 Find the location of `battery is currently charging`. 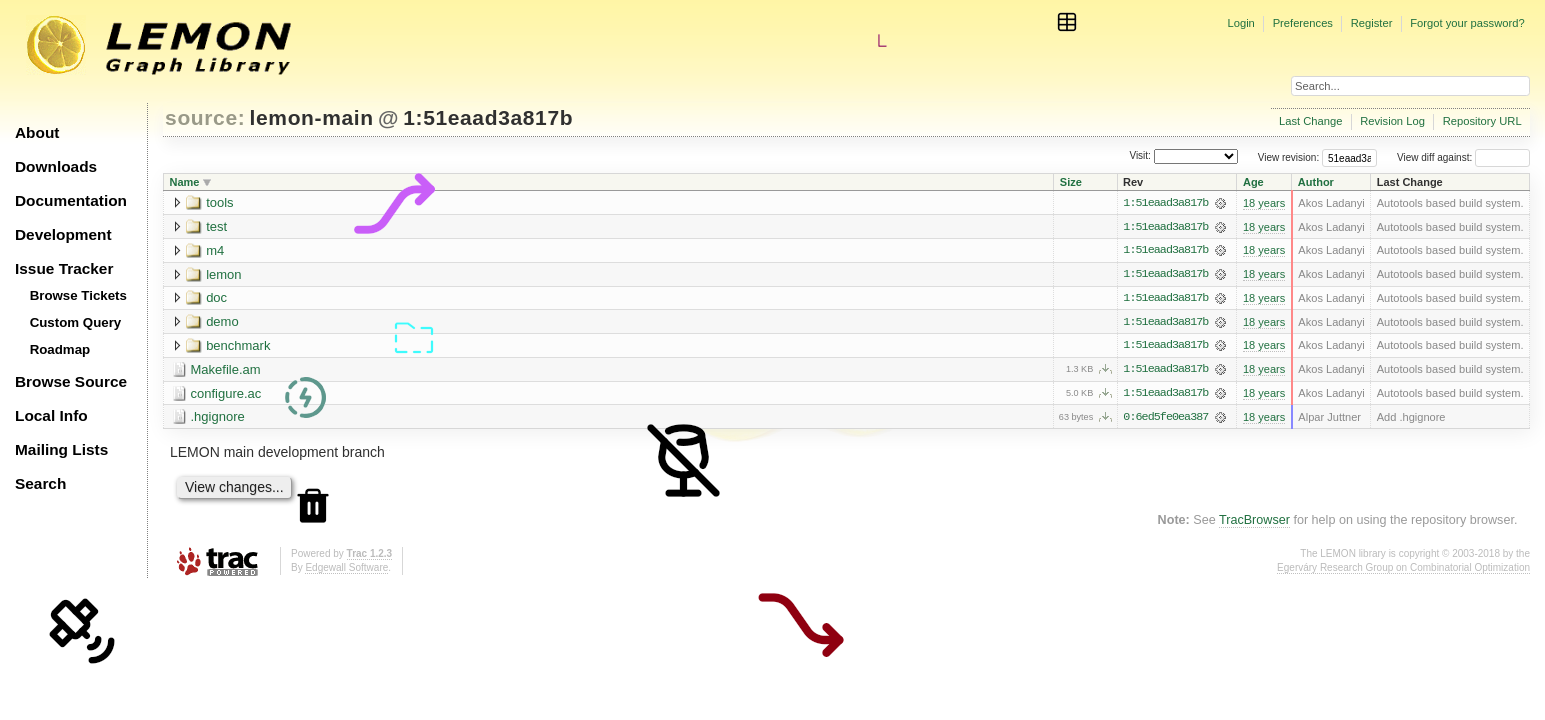

battery is currently charging is located at coordinates (305, 397).